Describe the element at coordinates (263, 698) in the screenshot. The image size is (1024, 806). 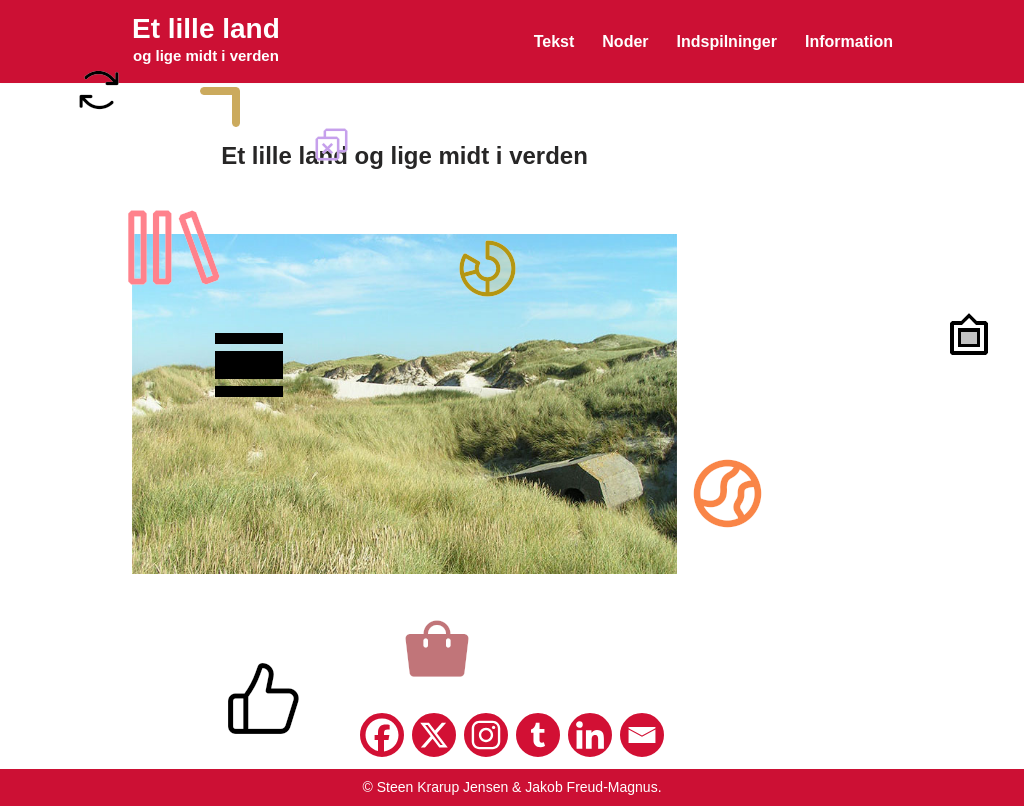
I see `like or approve content` at that location.